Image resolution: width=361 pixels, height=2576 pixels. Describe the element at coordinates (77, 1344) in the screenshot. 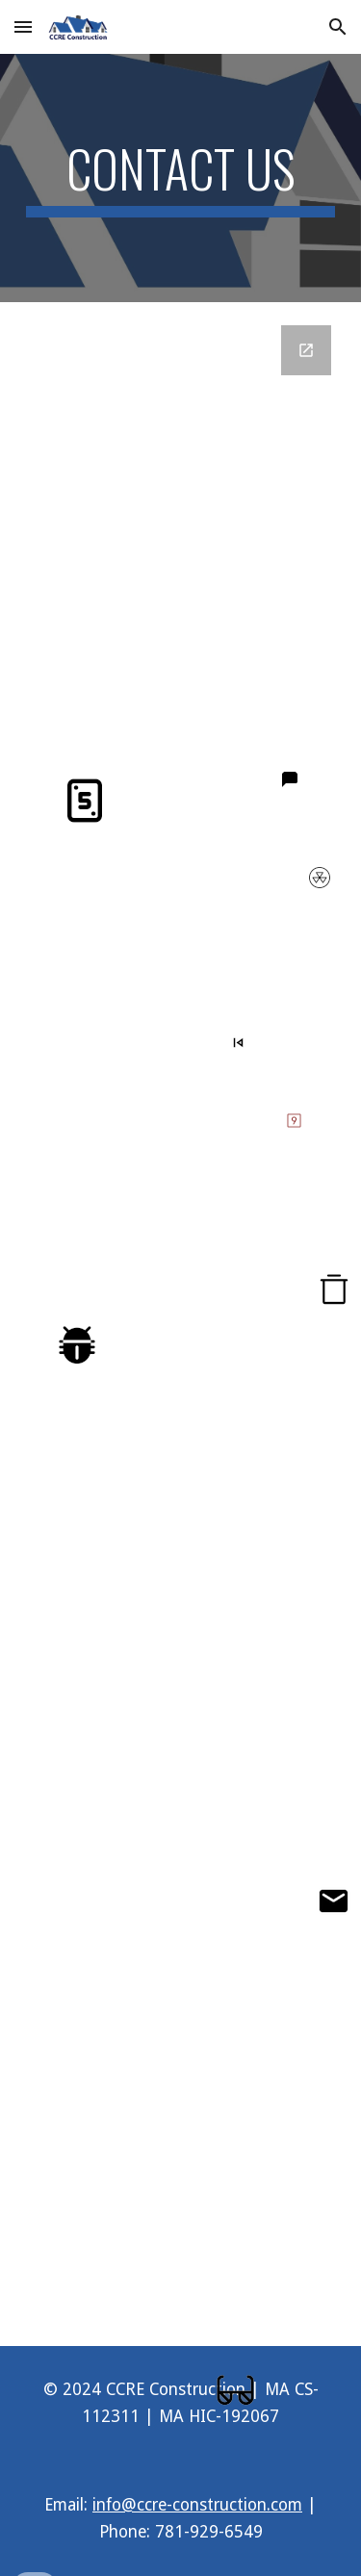

I see `report a bug or issue` at that location.